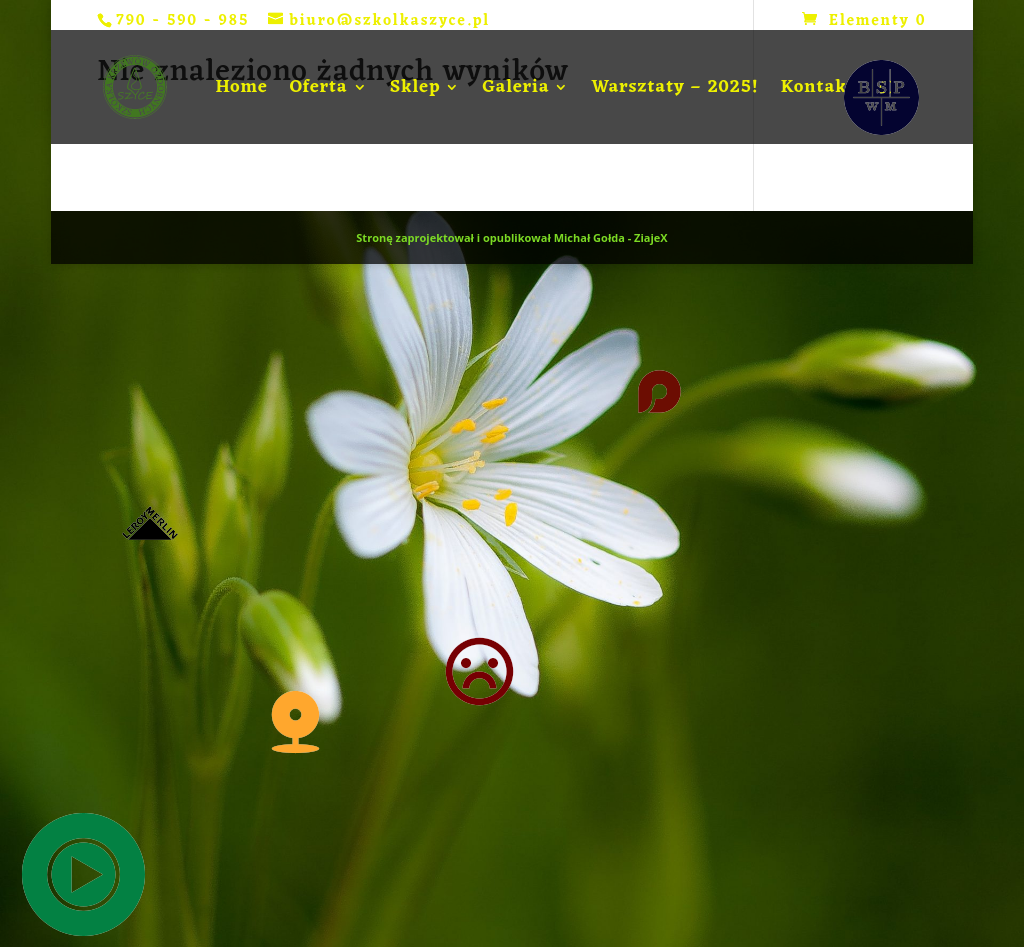 Image resolution: width=1024 pixels, height=947 pixels. Describe the element at coordinates (881, 97) in the screenshot. I see `bspwm tiling window manager logo` at that location.